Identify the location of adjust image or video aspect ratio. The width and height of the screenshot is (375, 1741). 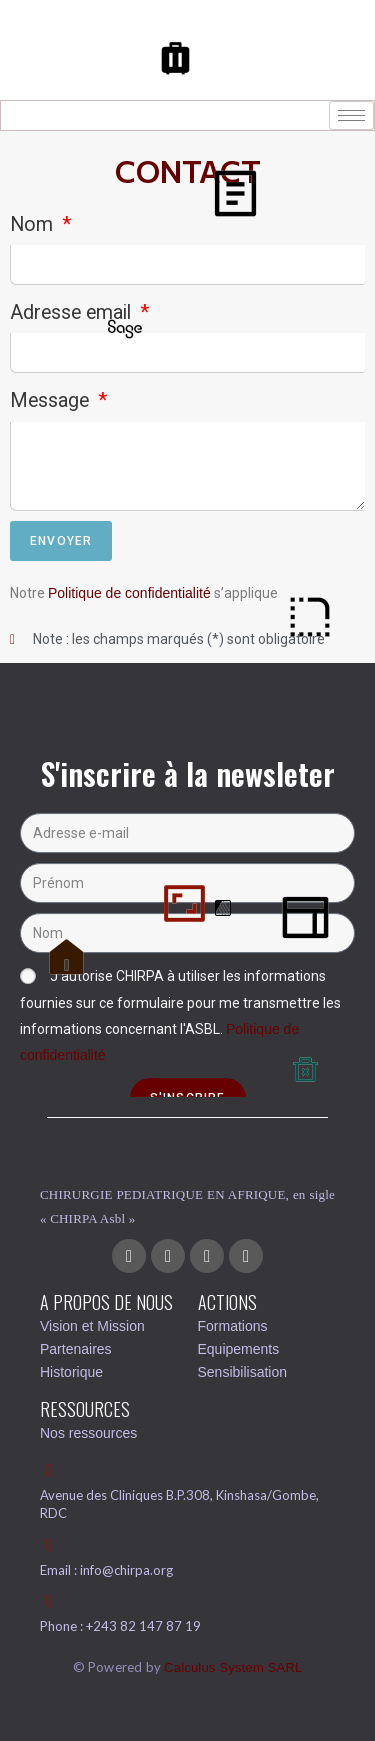
(184, 903).